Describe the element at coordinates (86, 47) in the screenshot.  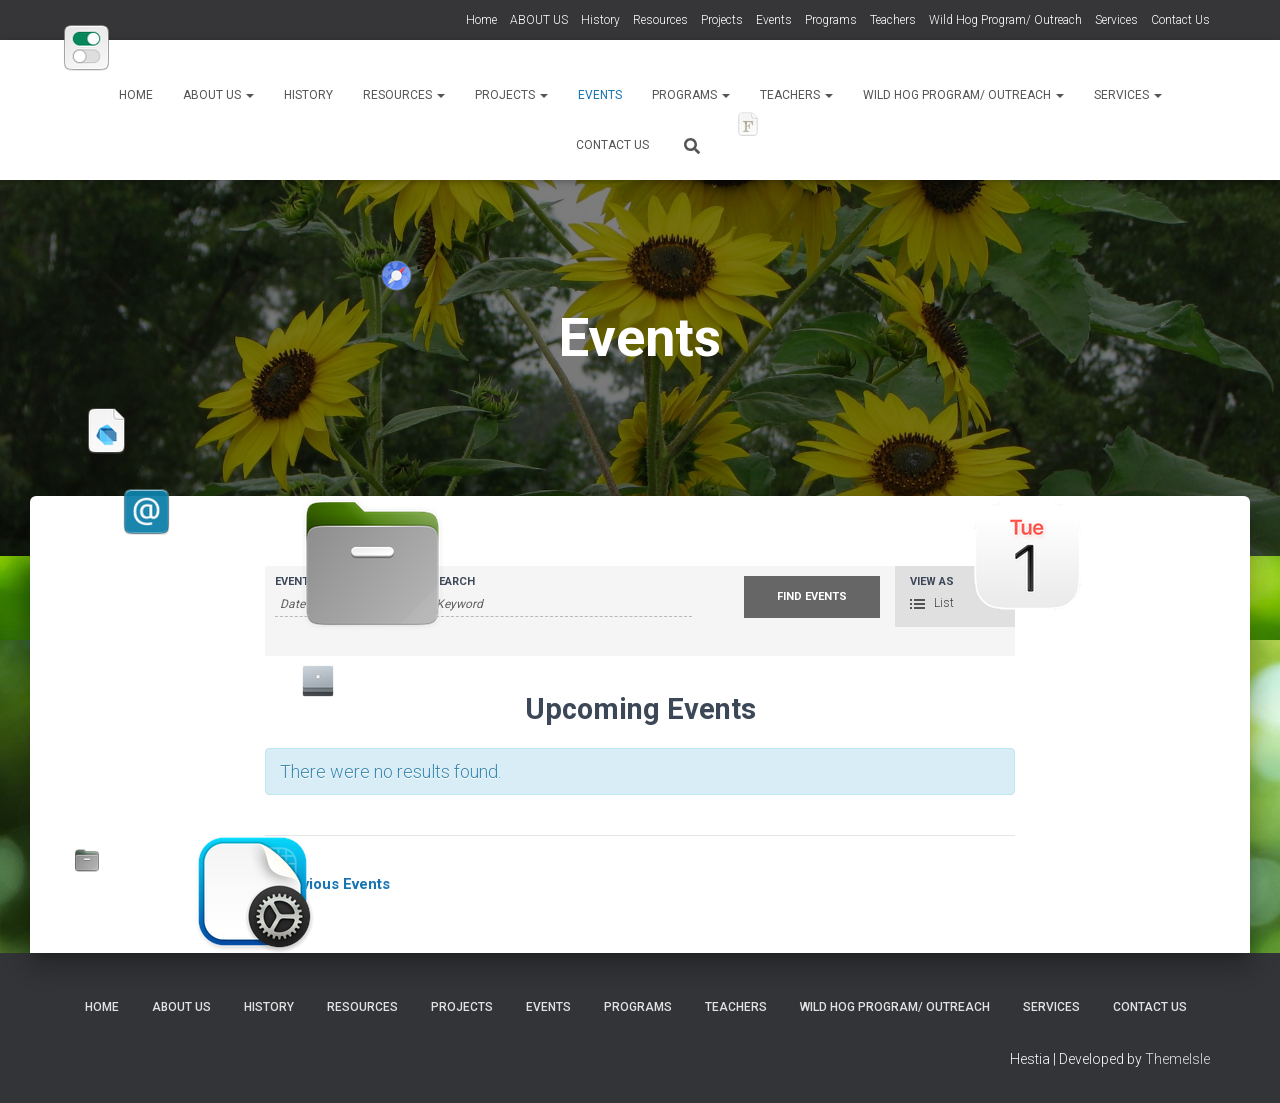
I see `open unity tweak tool to customize desktop settings` at that location.